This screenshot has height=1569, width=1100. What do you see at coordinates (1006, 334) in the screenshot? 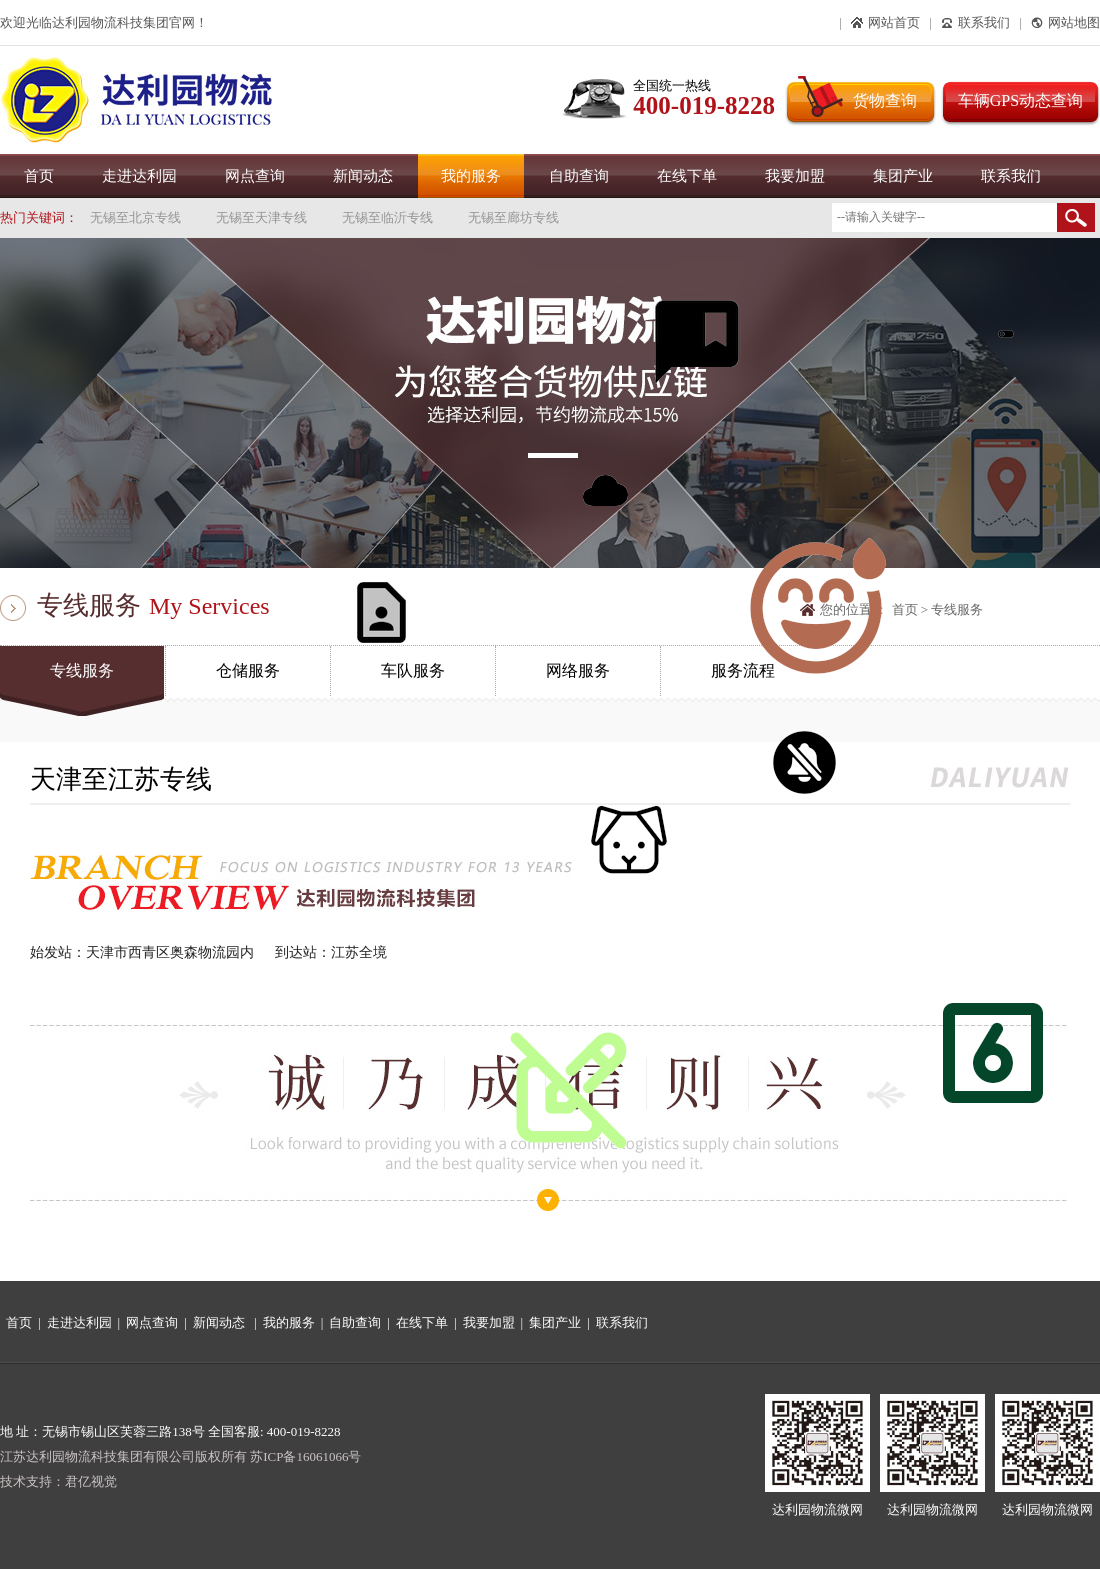
I see `toggle switch in off position` at bounding box center [1006, 334].